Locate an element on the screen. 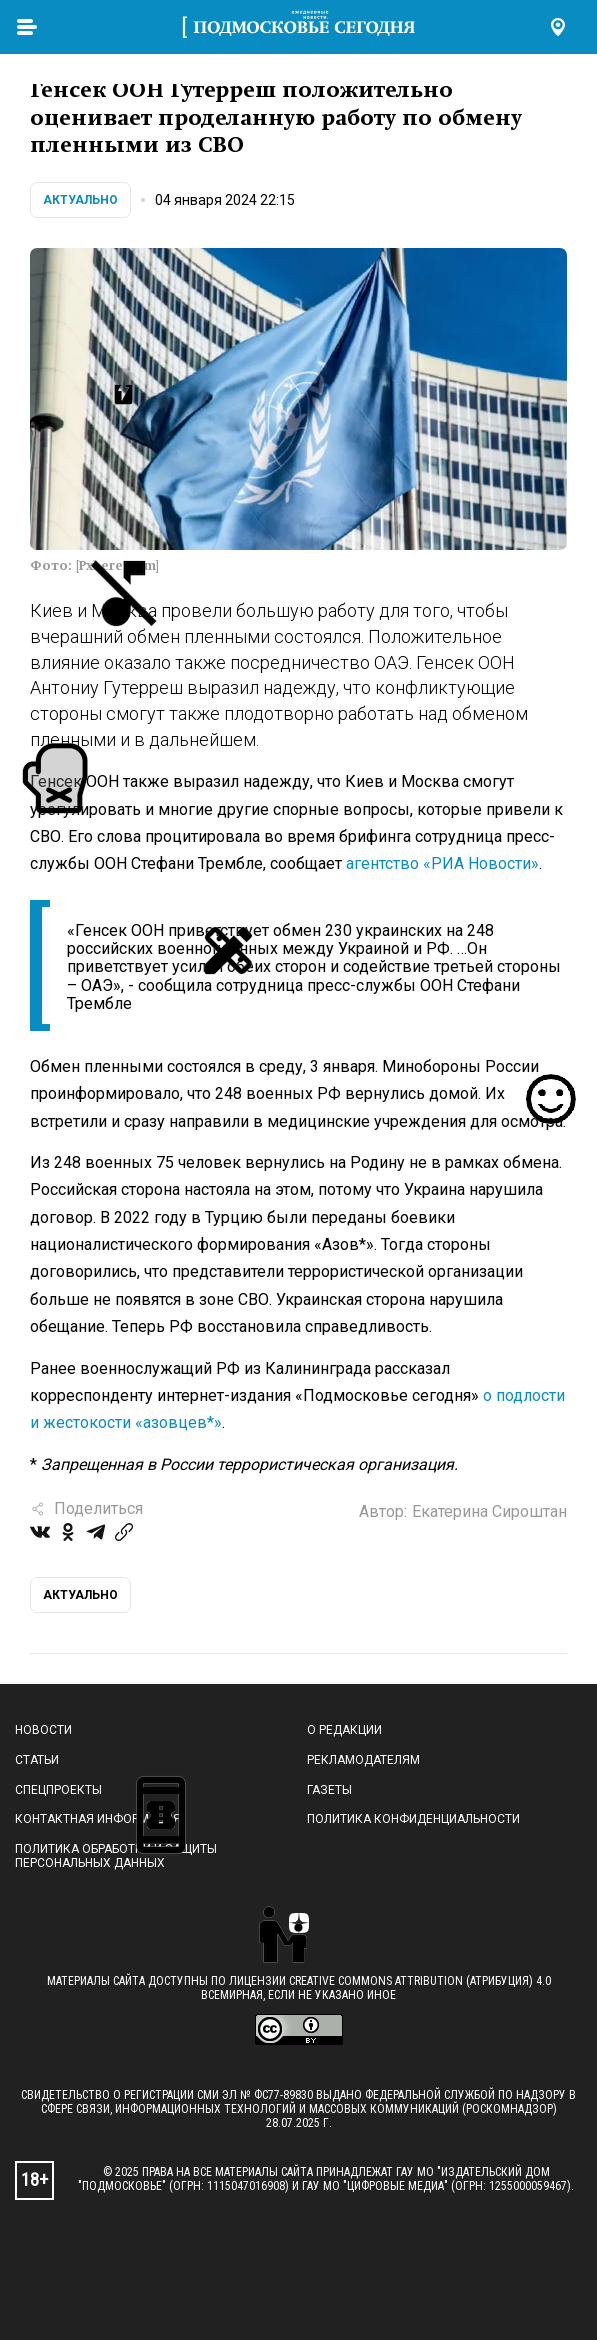  book an appointment or reservation online is located at coordinates (161, 1815).